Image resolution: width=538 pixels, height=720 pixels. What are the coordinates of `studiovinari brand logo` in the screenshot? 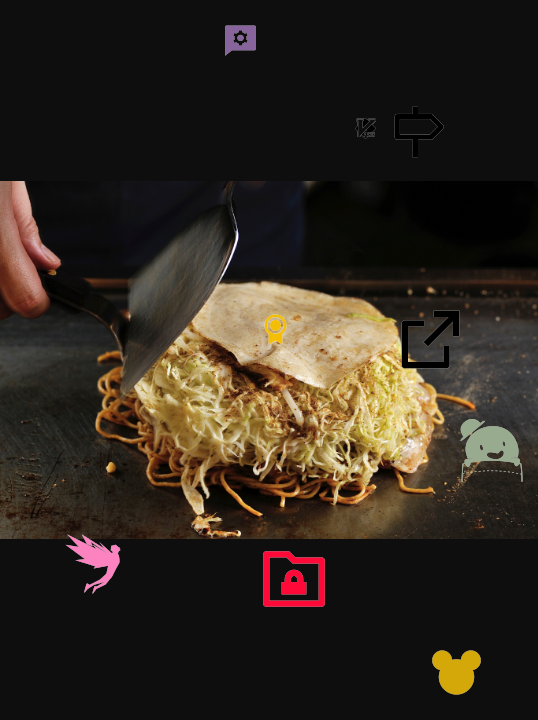 It's located at (93, 564).